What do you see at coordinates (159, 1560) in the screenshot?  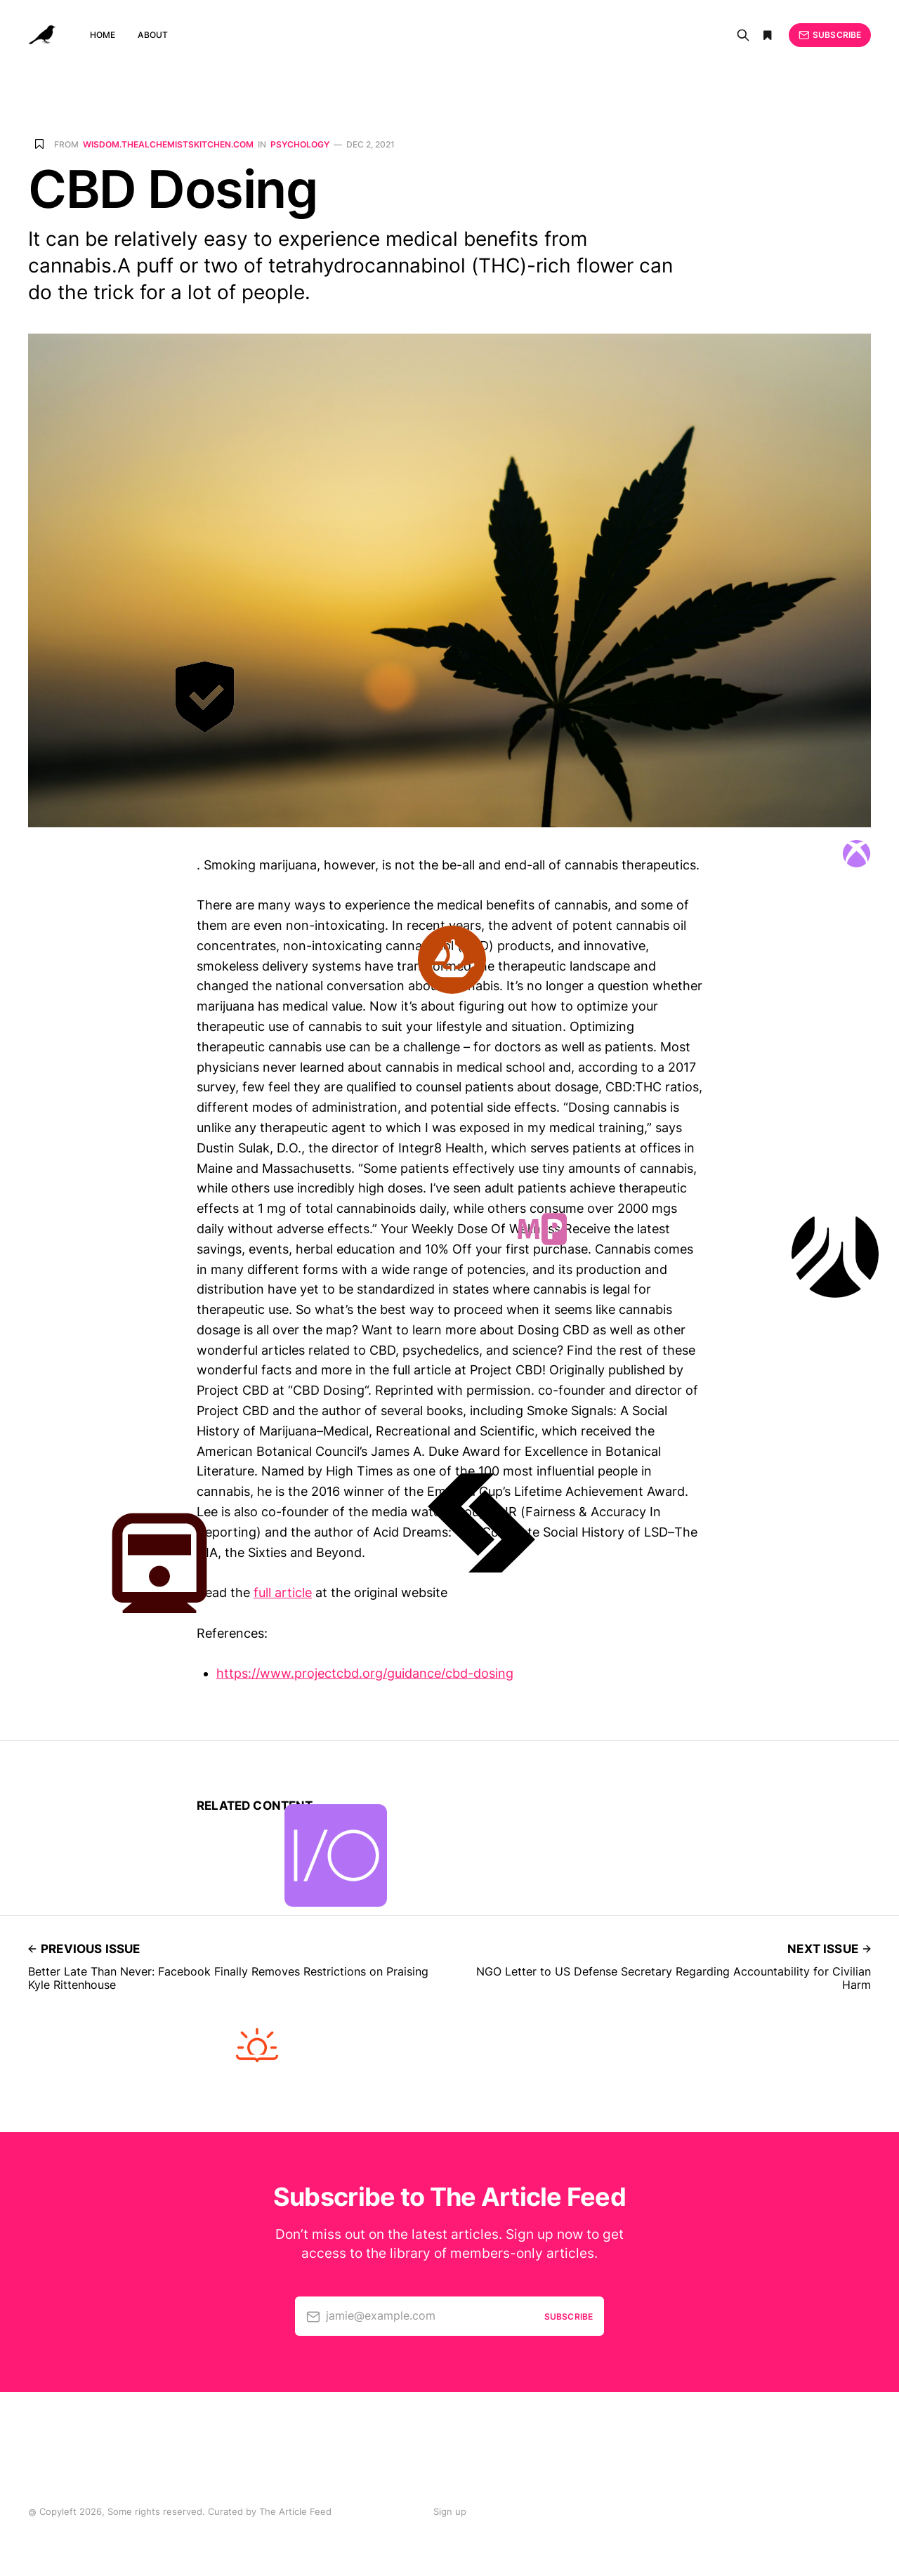 I see `view train schedules or transit options` at bounding box center [159, 1560].